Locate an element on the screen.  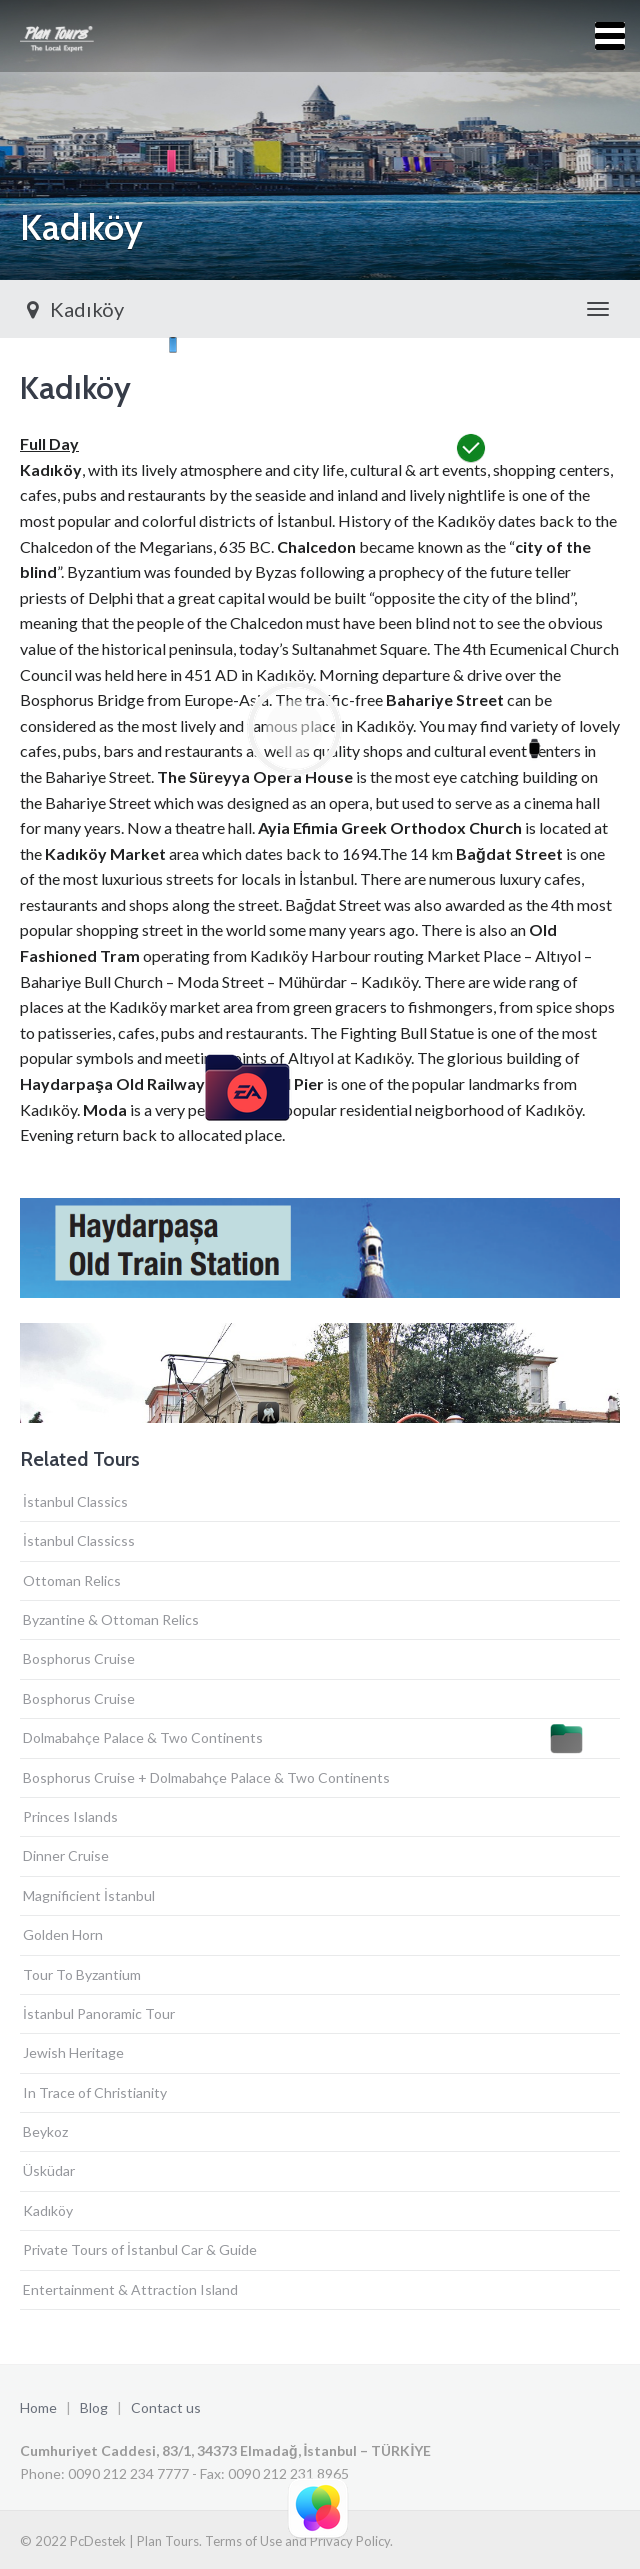
folder for EA (Electronic Arts) games or applications is located at coordinates (247, 1090).